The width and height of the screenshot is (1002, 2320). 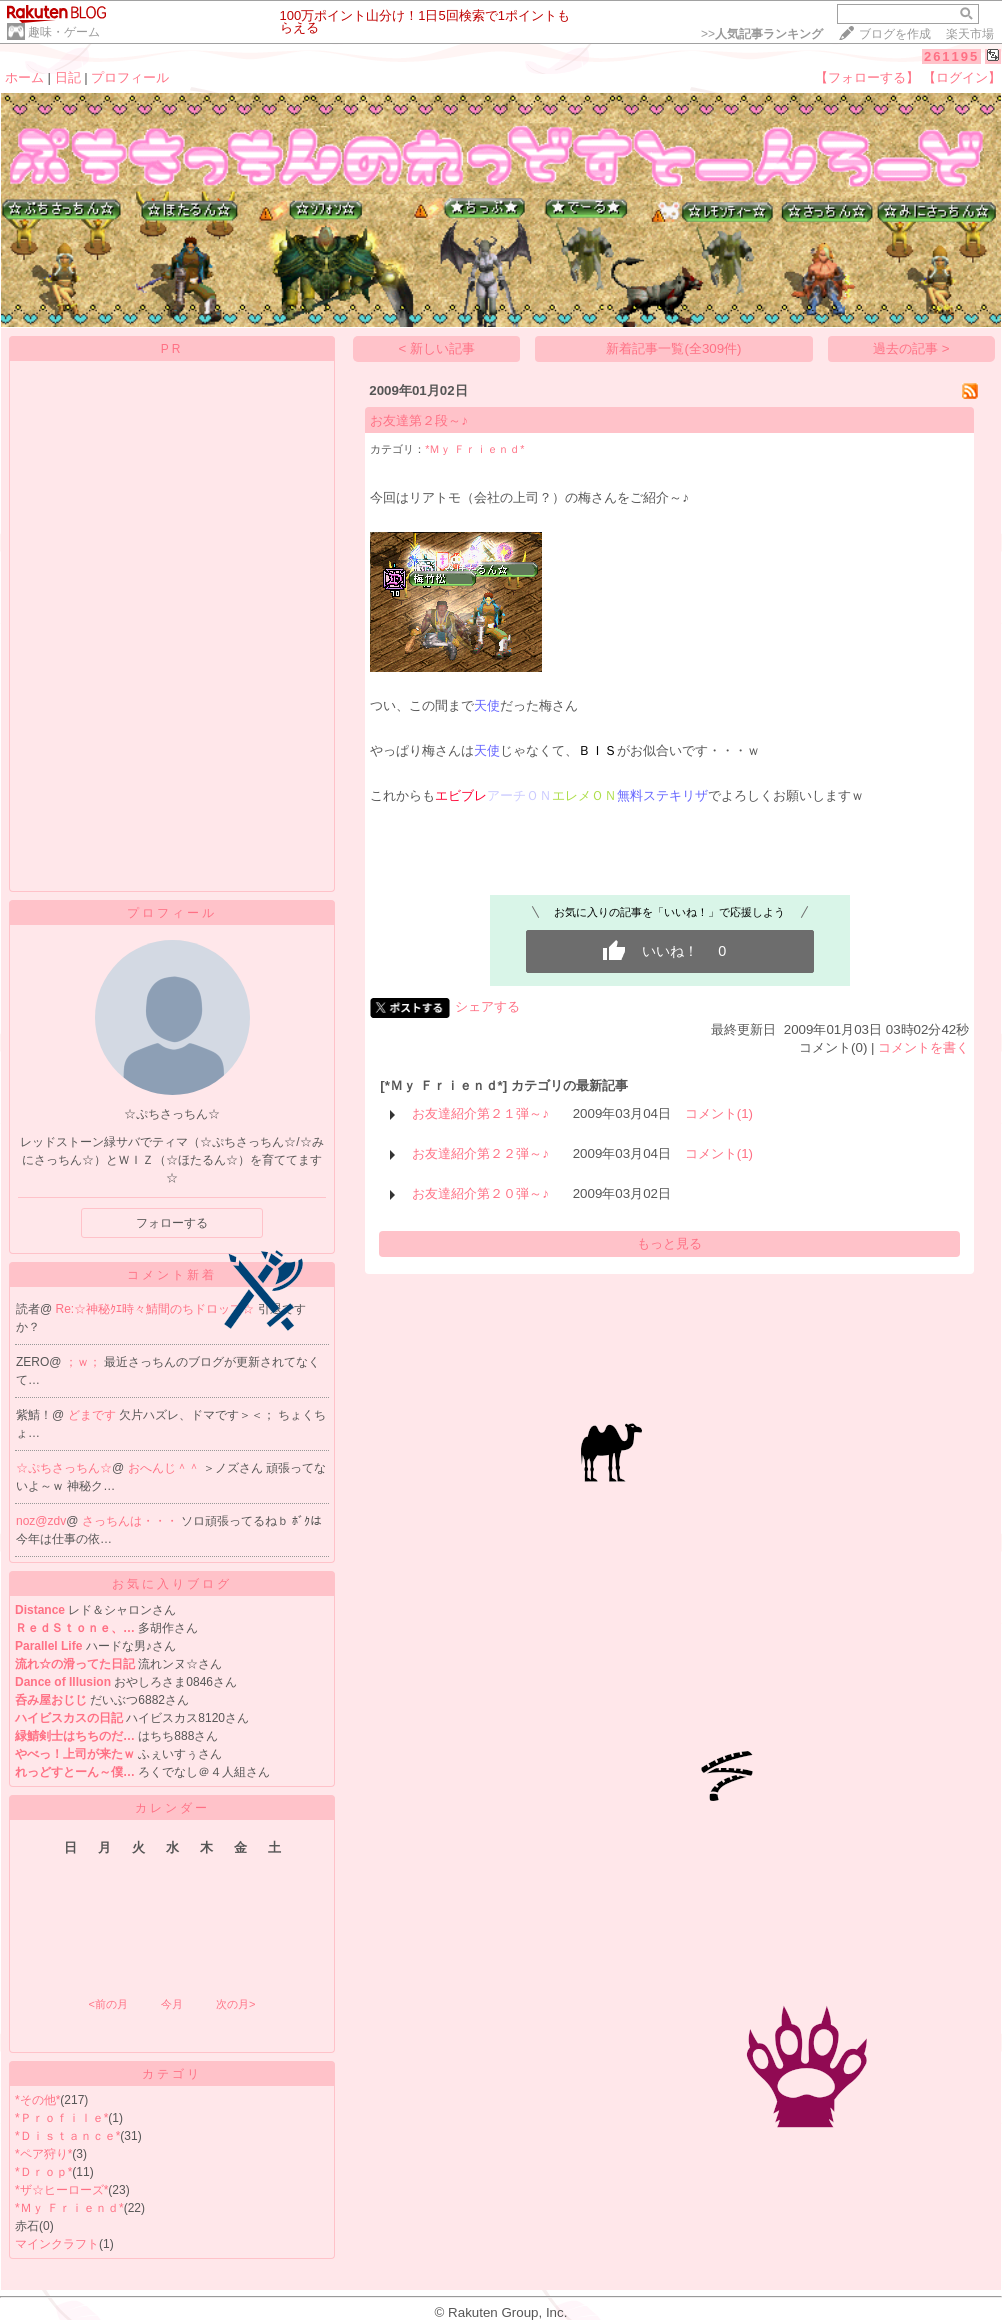 I want to click on access measurement or dimension tools, so click(x=727, y=1776).